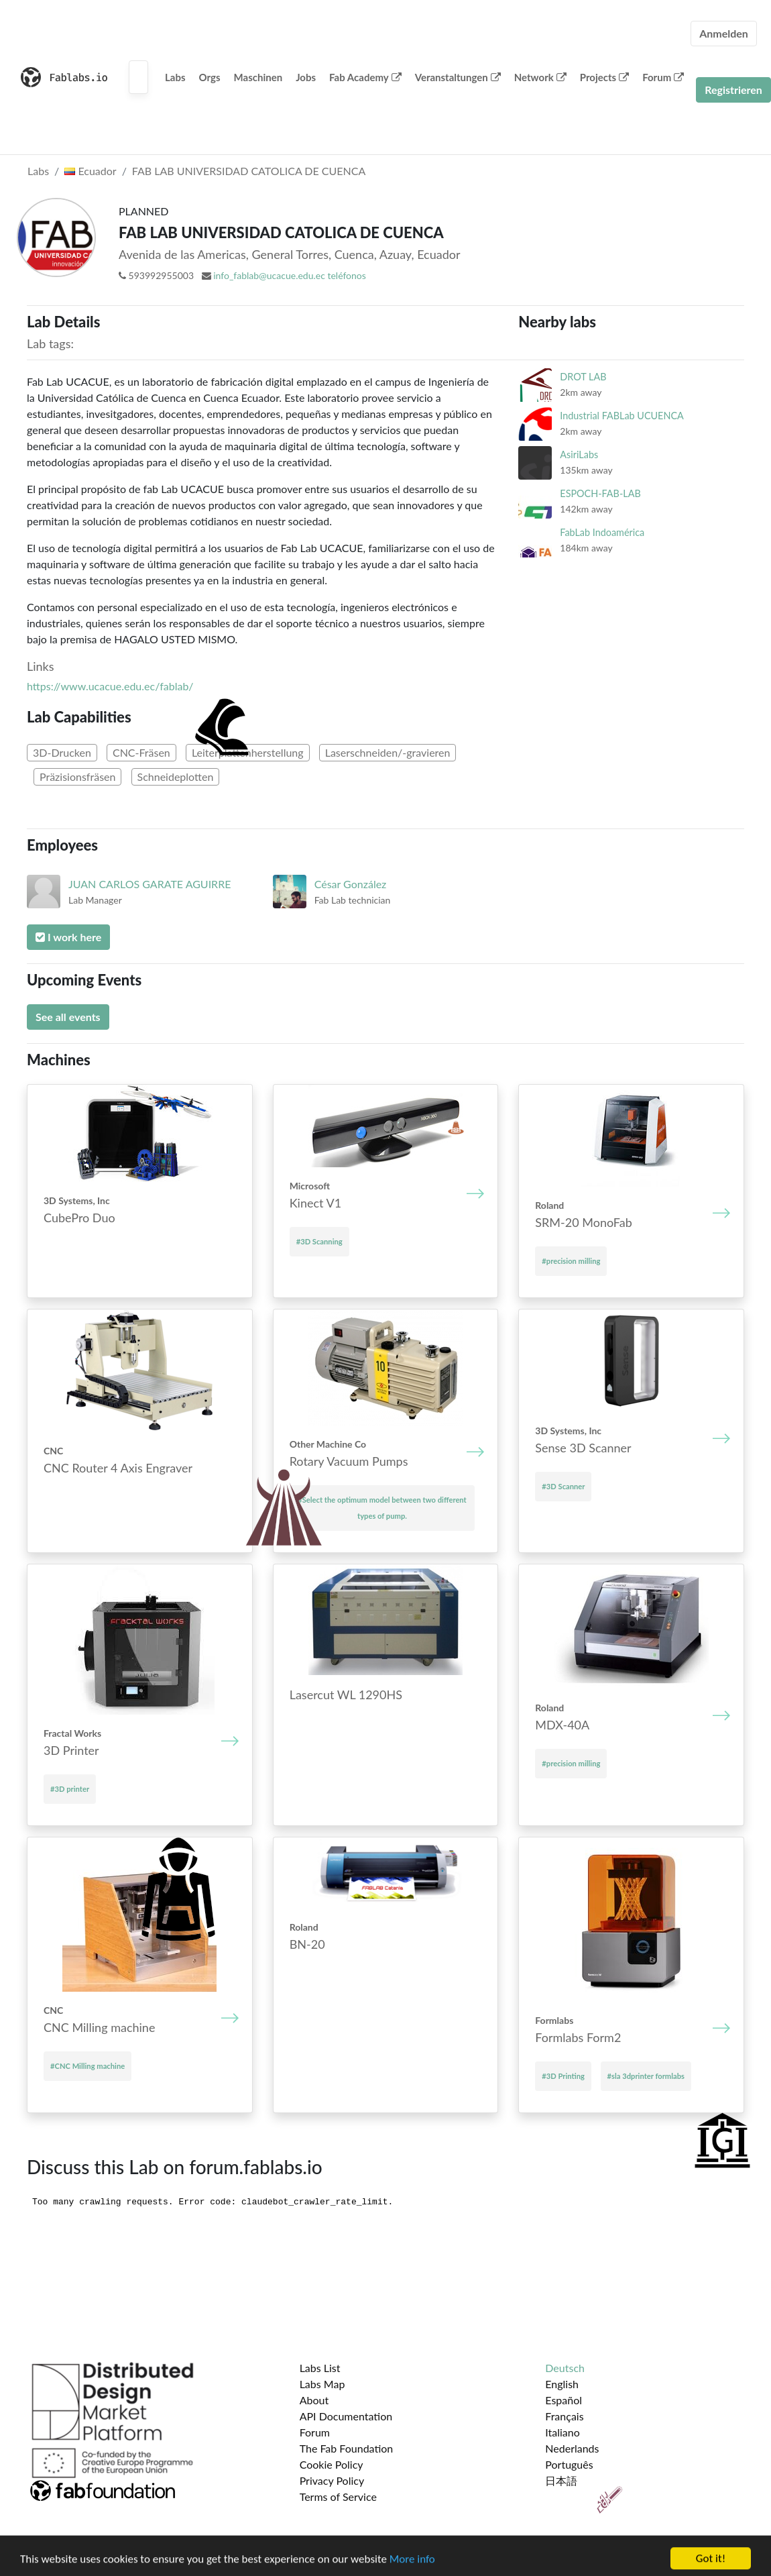  What do you see at coordinates (178, 1888) in the screenshot?
I see `browse hoodies or casual apparel` at bounding box center [178, 1888].